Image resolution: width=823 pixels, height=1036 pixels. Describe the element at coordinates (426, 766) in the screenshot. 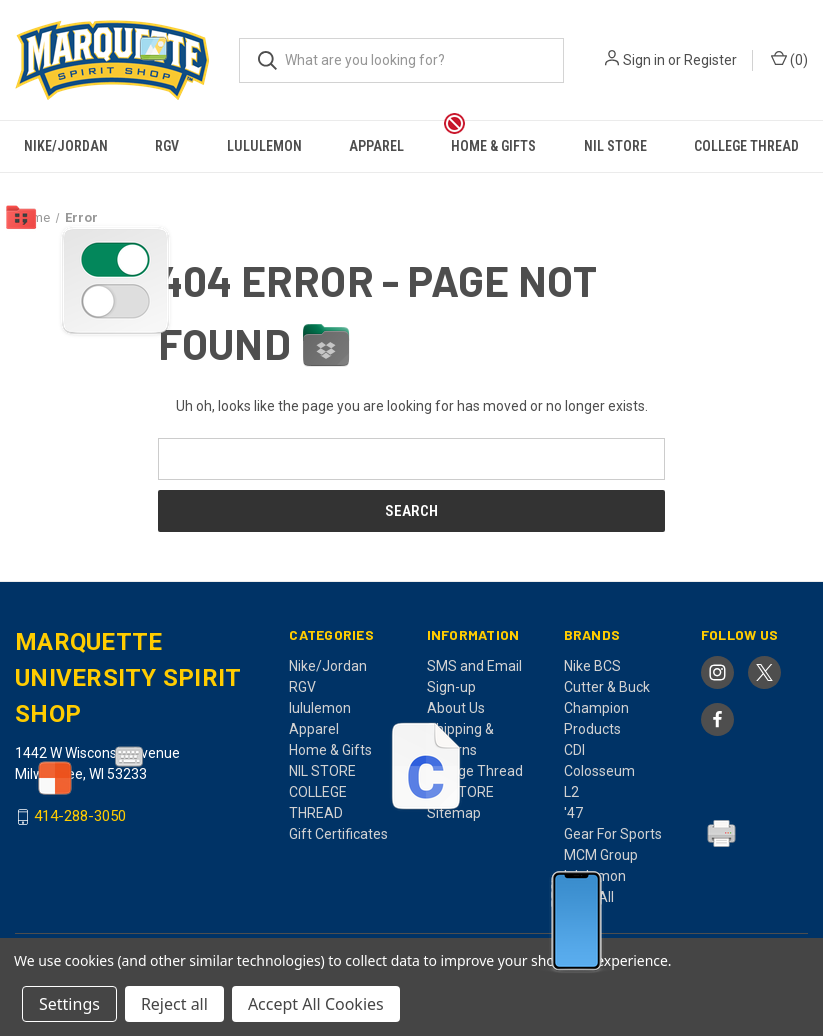

I see `a C programming language source file` at that location.